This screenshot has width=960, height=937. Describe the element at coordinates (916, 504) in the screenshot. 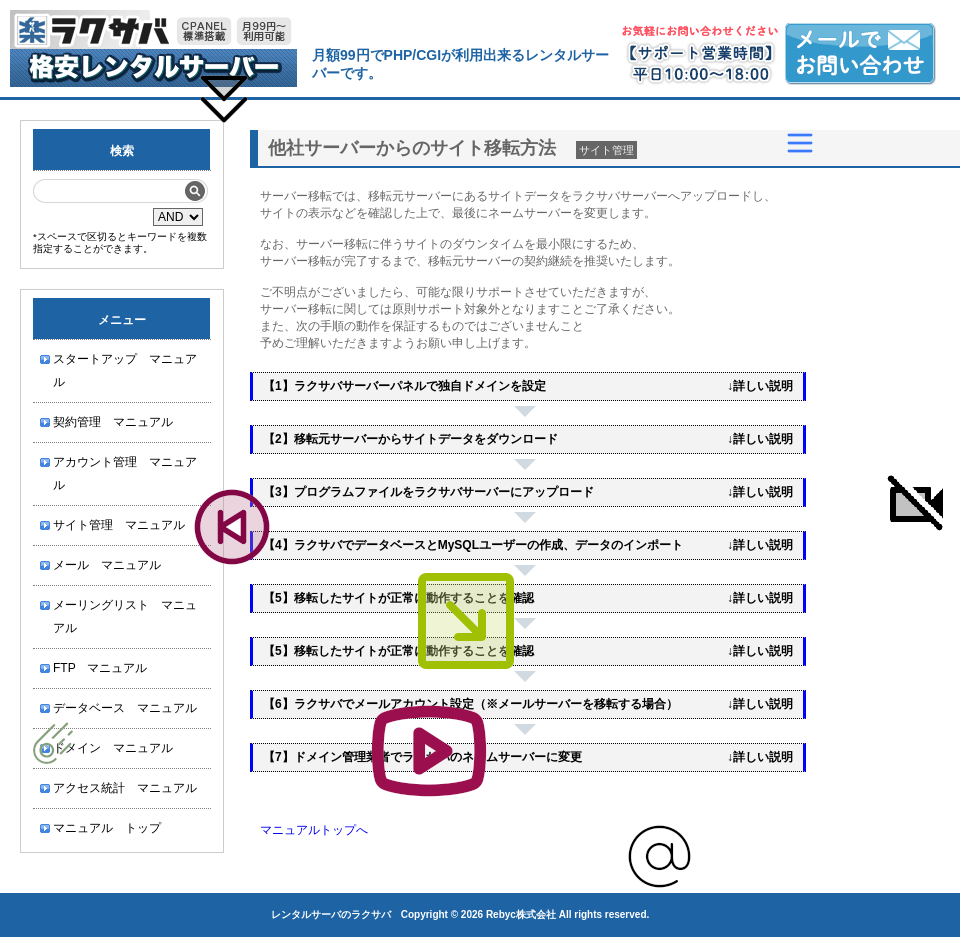

I see `turn off camera or video` at that location.